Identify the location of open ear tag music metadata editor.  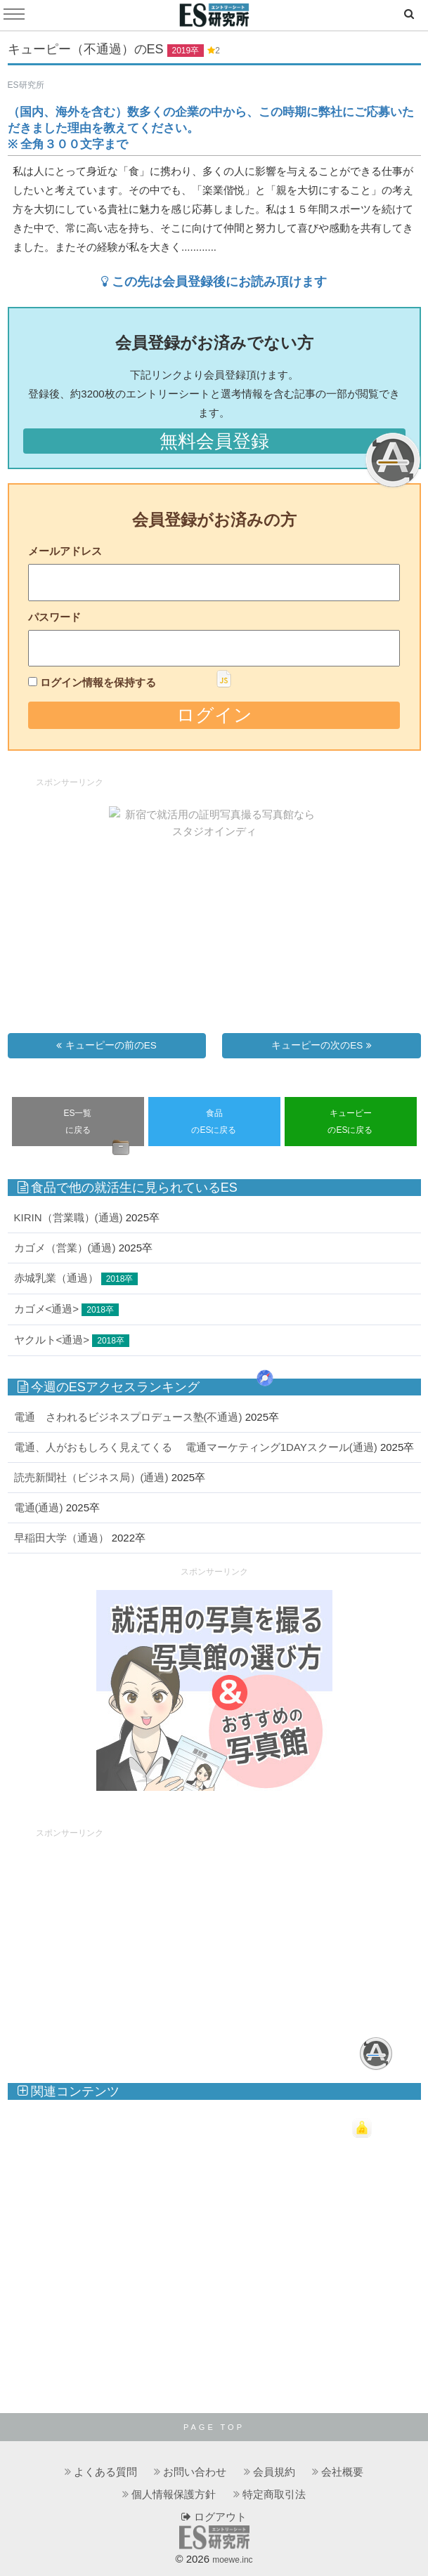
(362, 2128).